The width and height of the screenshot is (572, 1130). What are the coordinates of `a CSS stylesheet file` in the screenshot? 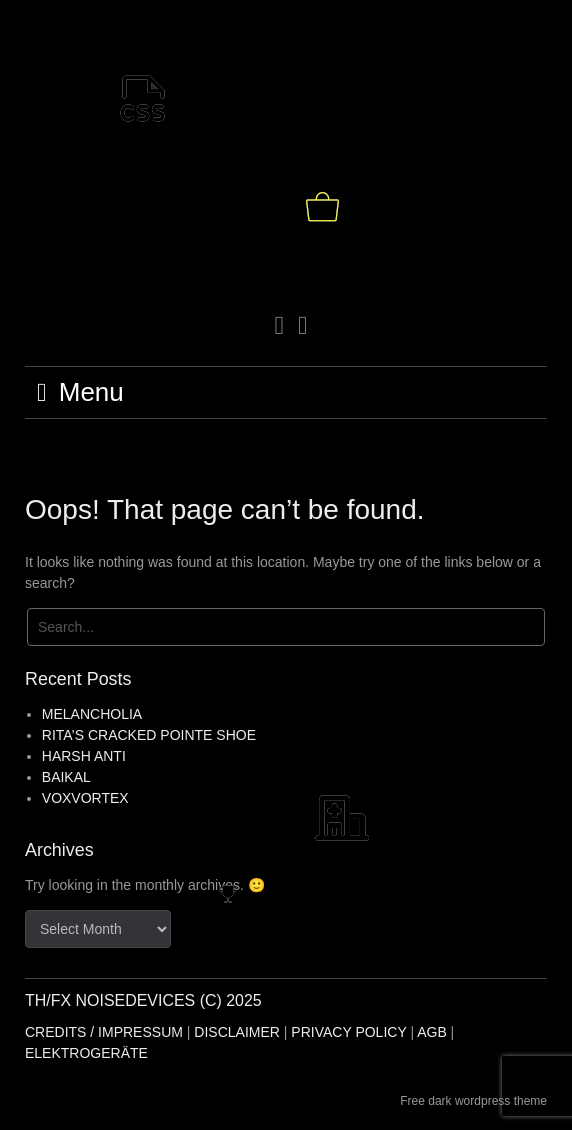 It's located at (143, 100).